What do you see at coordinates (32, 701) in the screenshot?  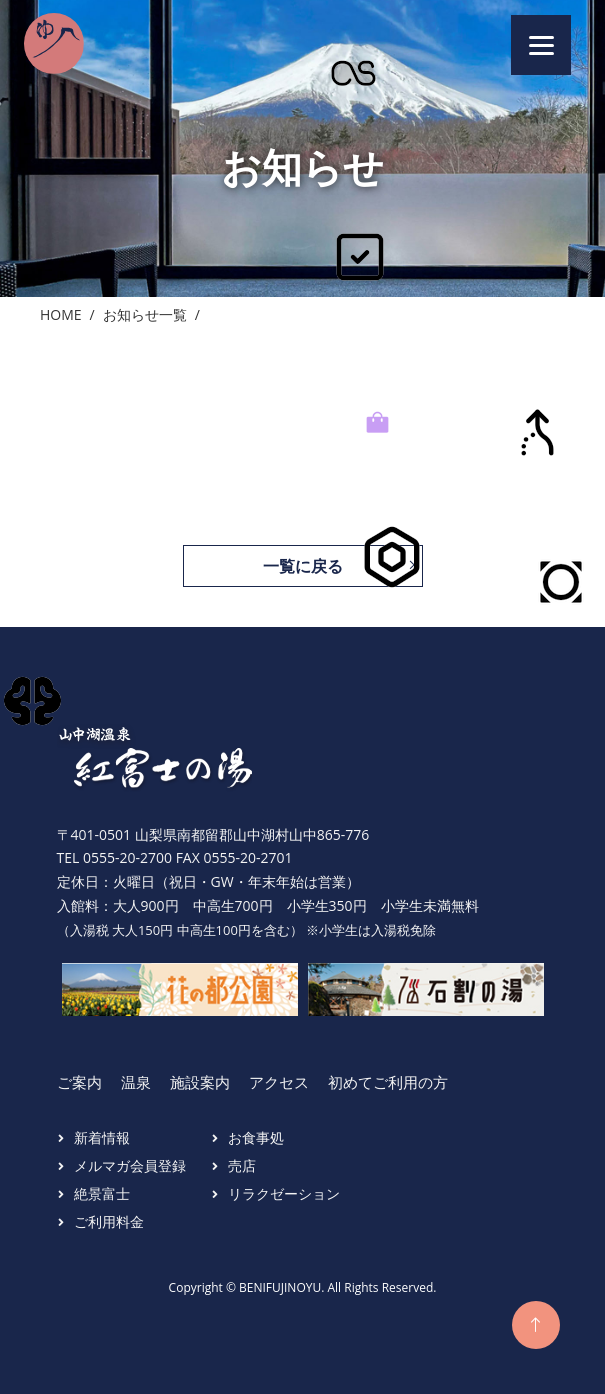 I see `access AI or machine learning features` at bounding box center [32, 701].